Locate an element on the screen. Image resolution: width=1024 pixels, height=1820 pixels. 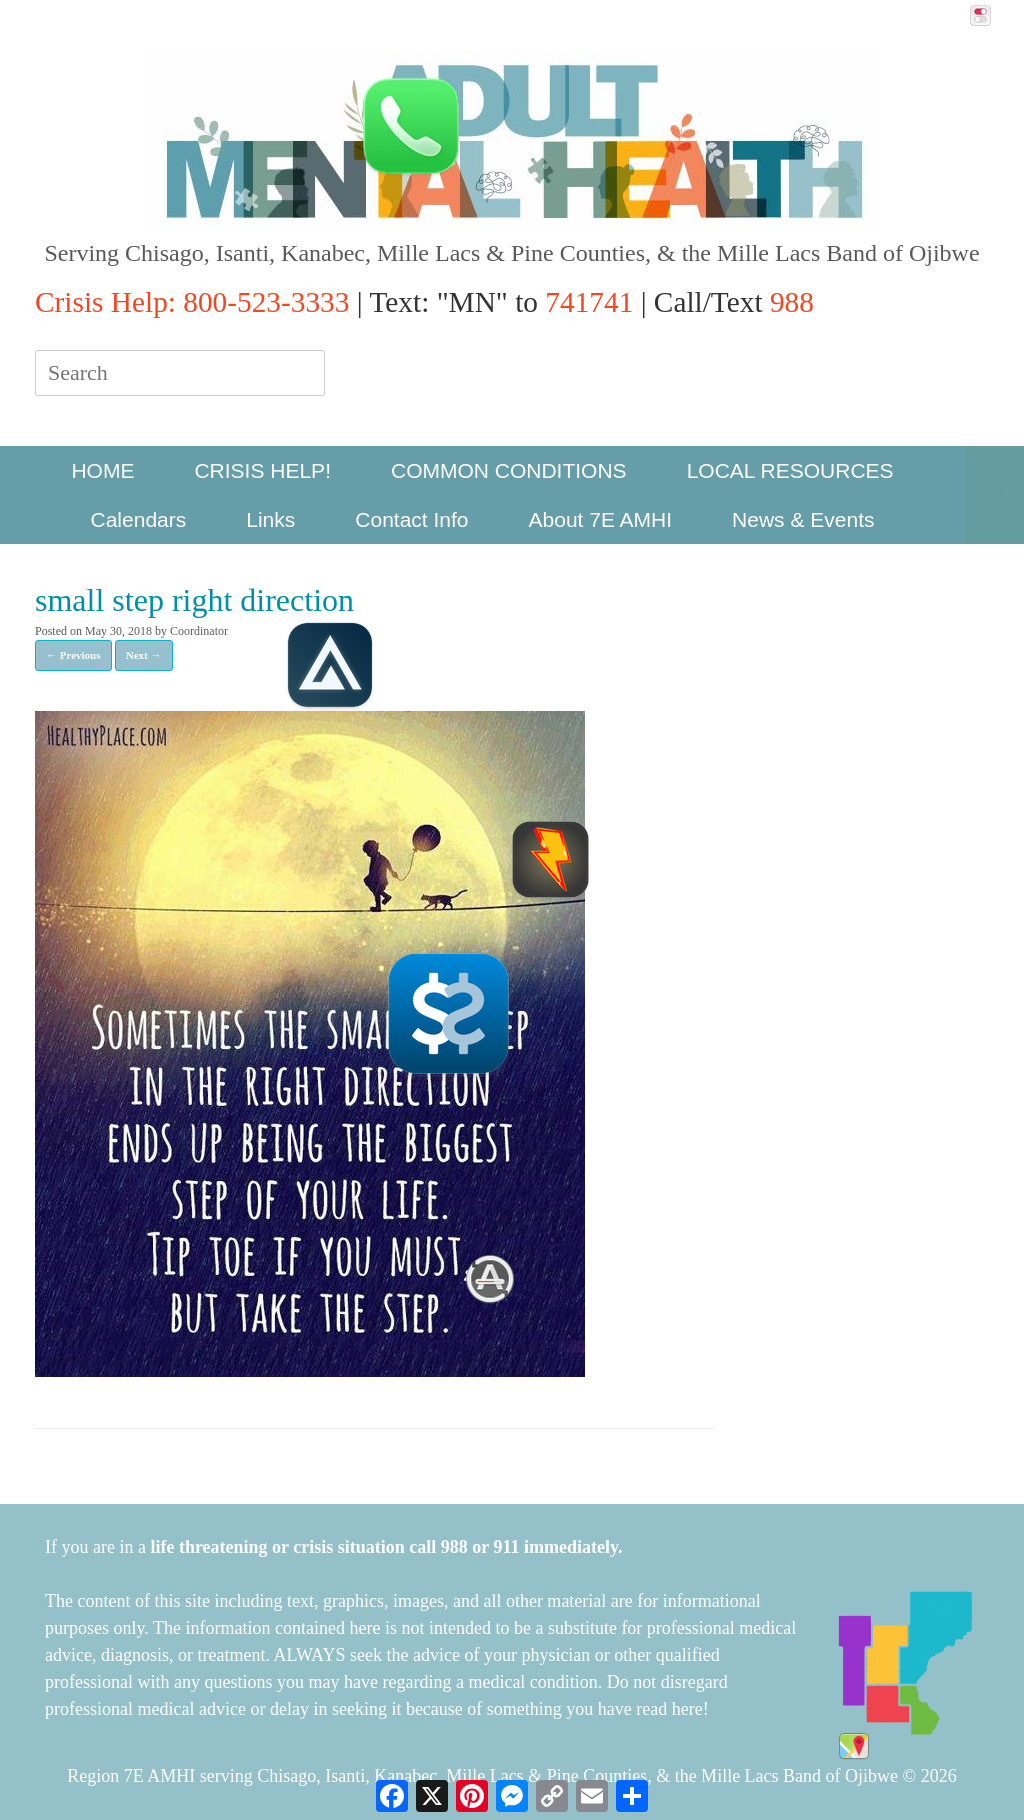
open the autograph app is located at coordinates (330, 665).